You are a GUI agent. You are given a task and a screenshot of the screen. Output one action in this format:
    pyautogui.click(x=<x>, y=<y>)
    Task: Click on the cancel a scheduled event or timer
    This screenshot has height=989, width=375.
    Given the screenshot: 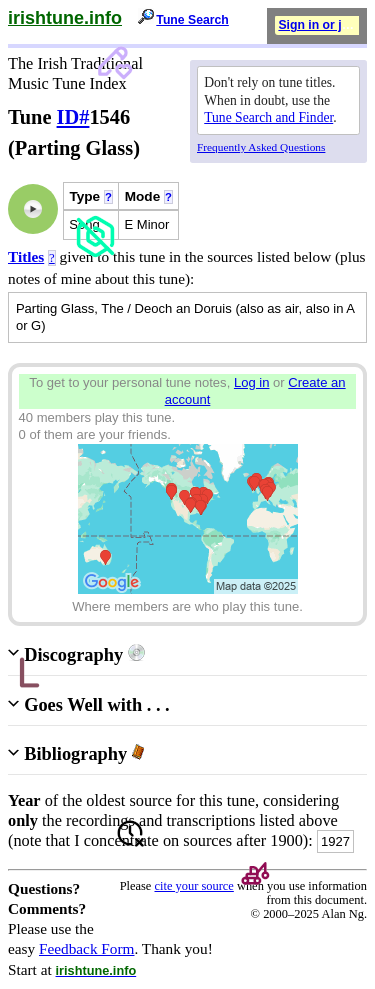 What is the action you would take?
    pyautogui.click(x=130, y=833)
    